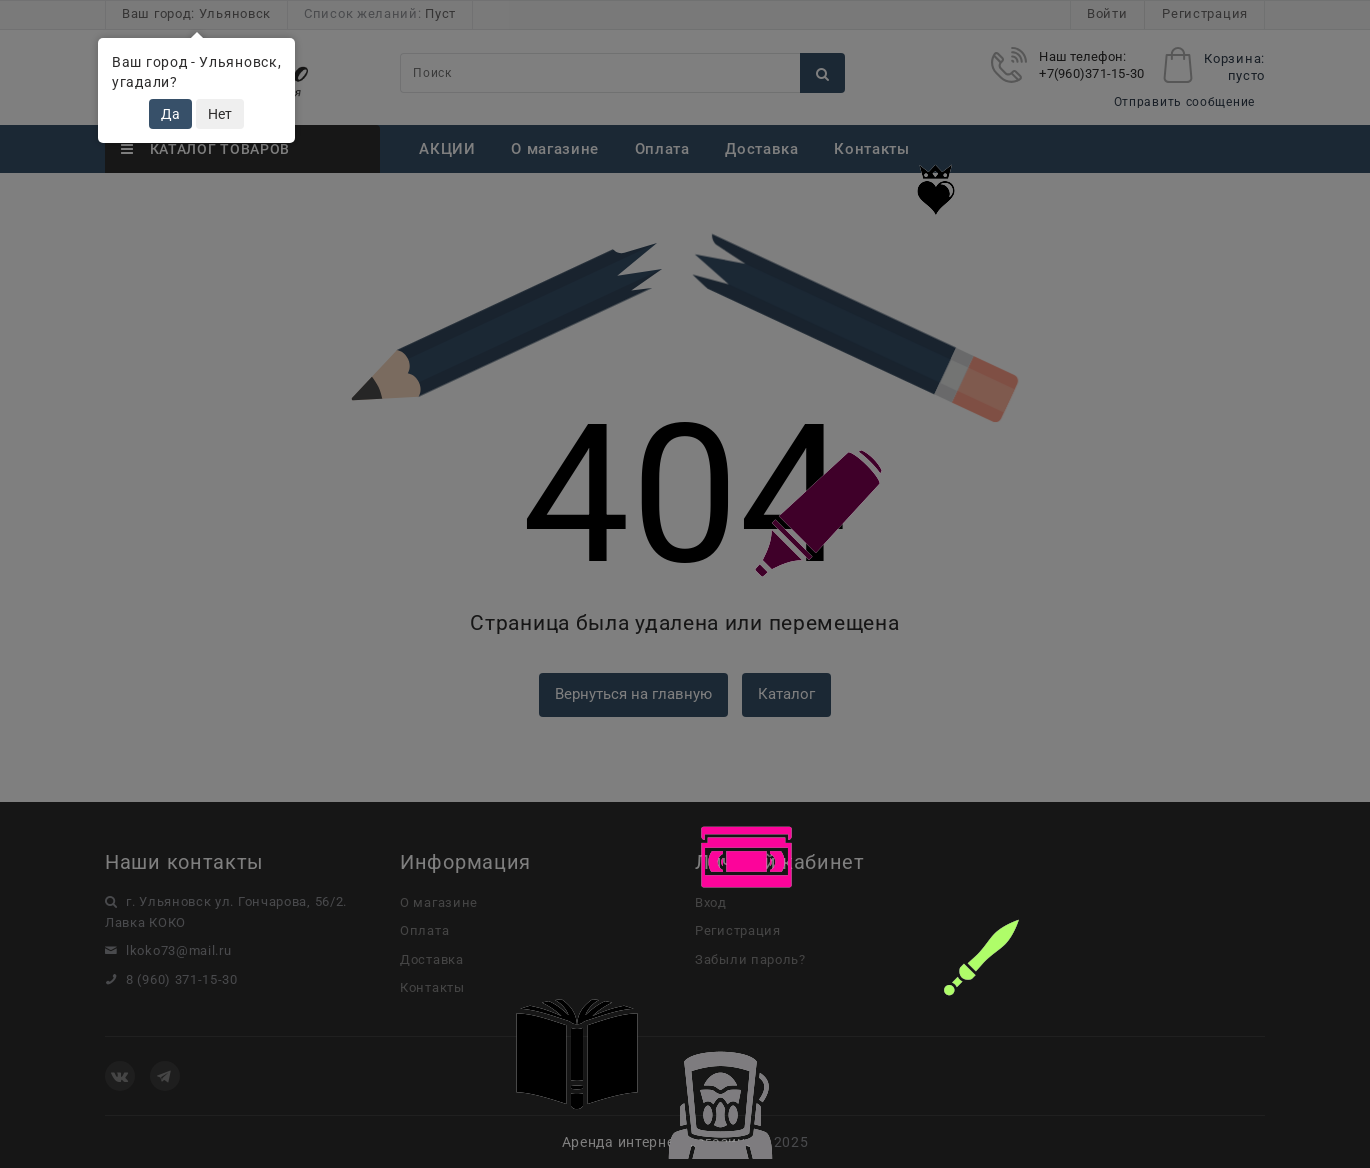 Image resolution: width=1370 pixels, height=1168 pixels. What do you see at coordinates (818, 513) in the screenshot?
I see `highlight or mark important text` at bounding box center [818, 513].